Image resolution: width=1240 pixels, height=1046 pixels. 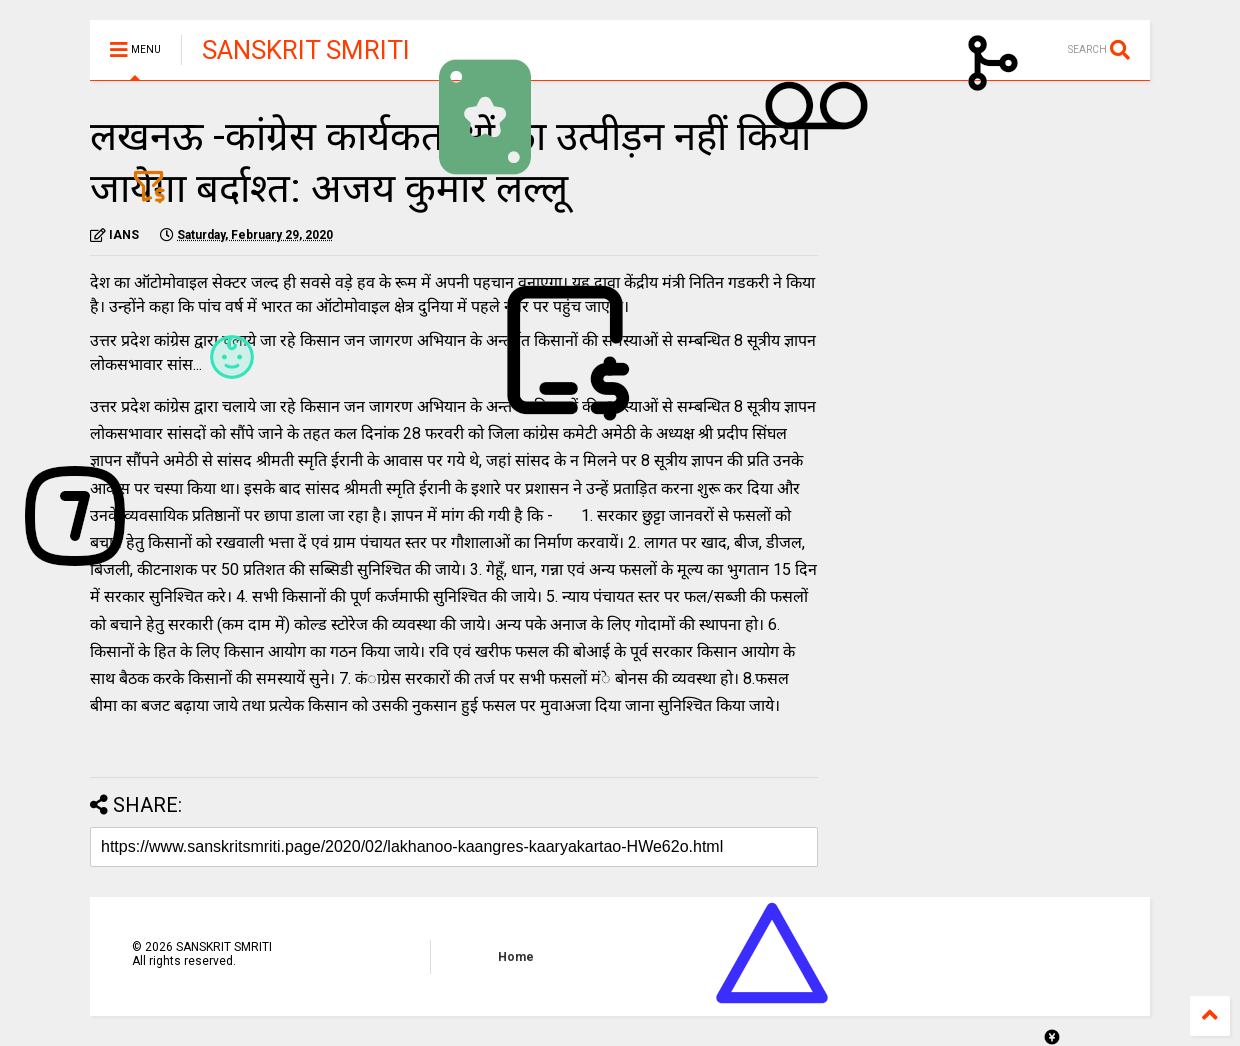 I want to click on view balance in chinese yuan, so click(x=1052, y=1037).